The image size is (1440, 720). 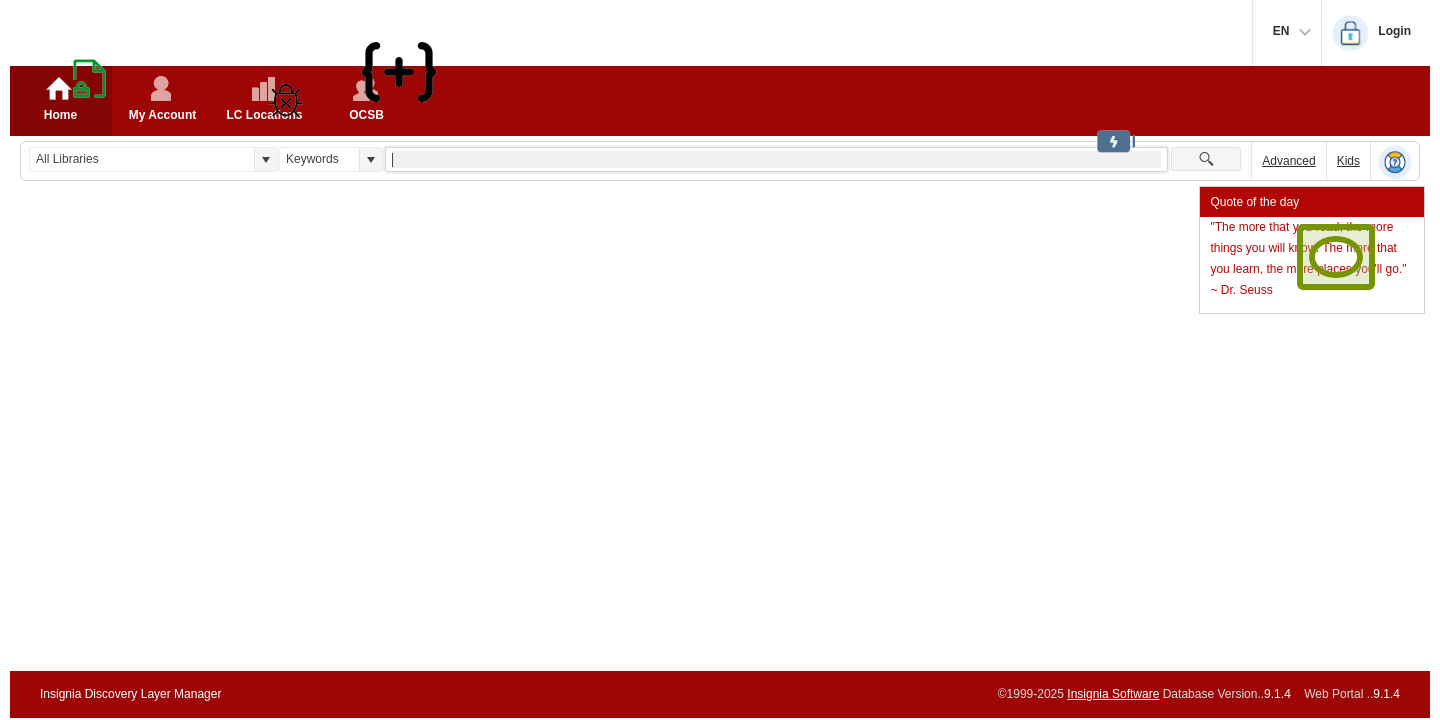 I want to click on add a new code snippet or block, so click(x=399, y=72).